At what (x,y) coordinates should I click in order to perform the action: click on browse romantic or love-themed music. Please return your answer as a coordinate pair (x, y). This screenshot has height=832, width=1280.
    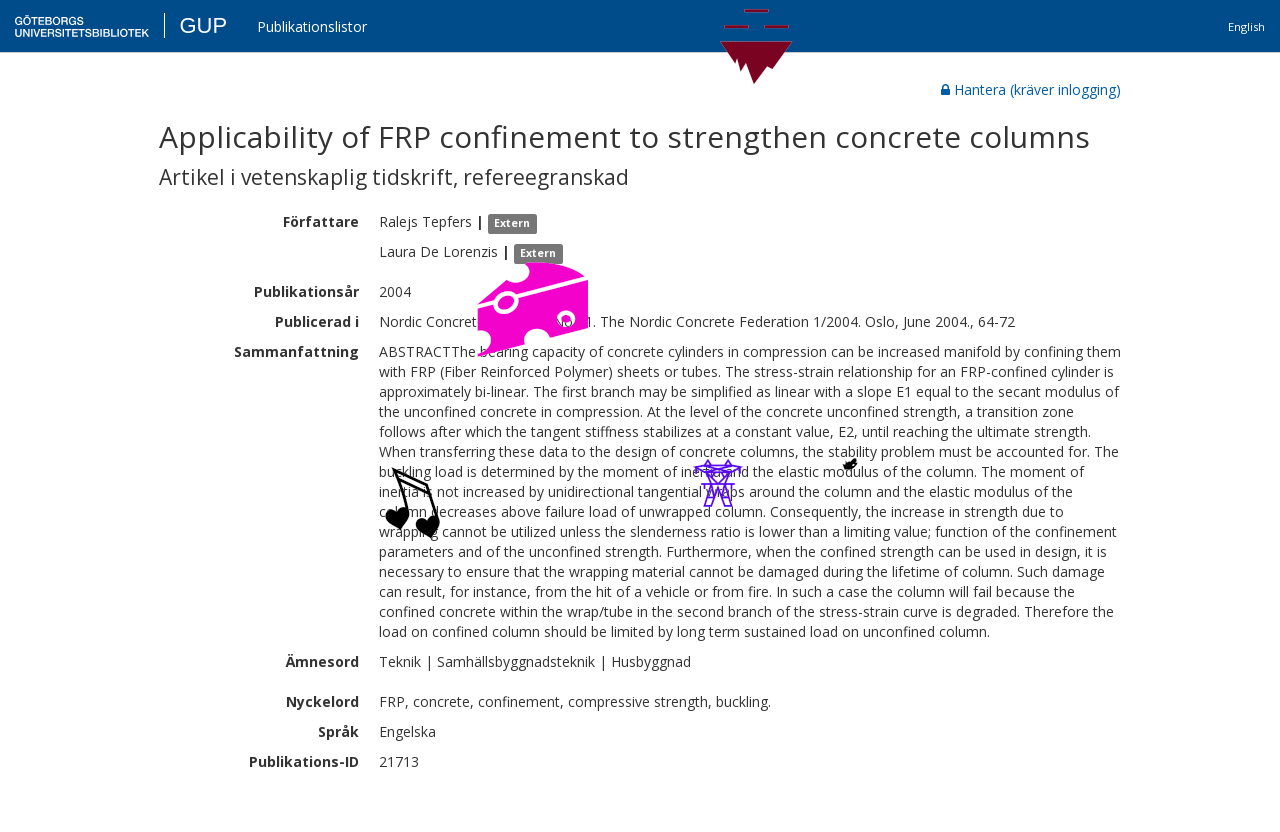
    Looking at the image, I should click on (413, 503).